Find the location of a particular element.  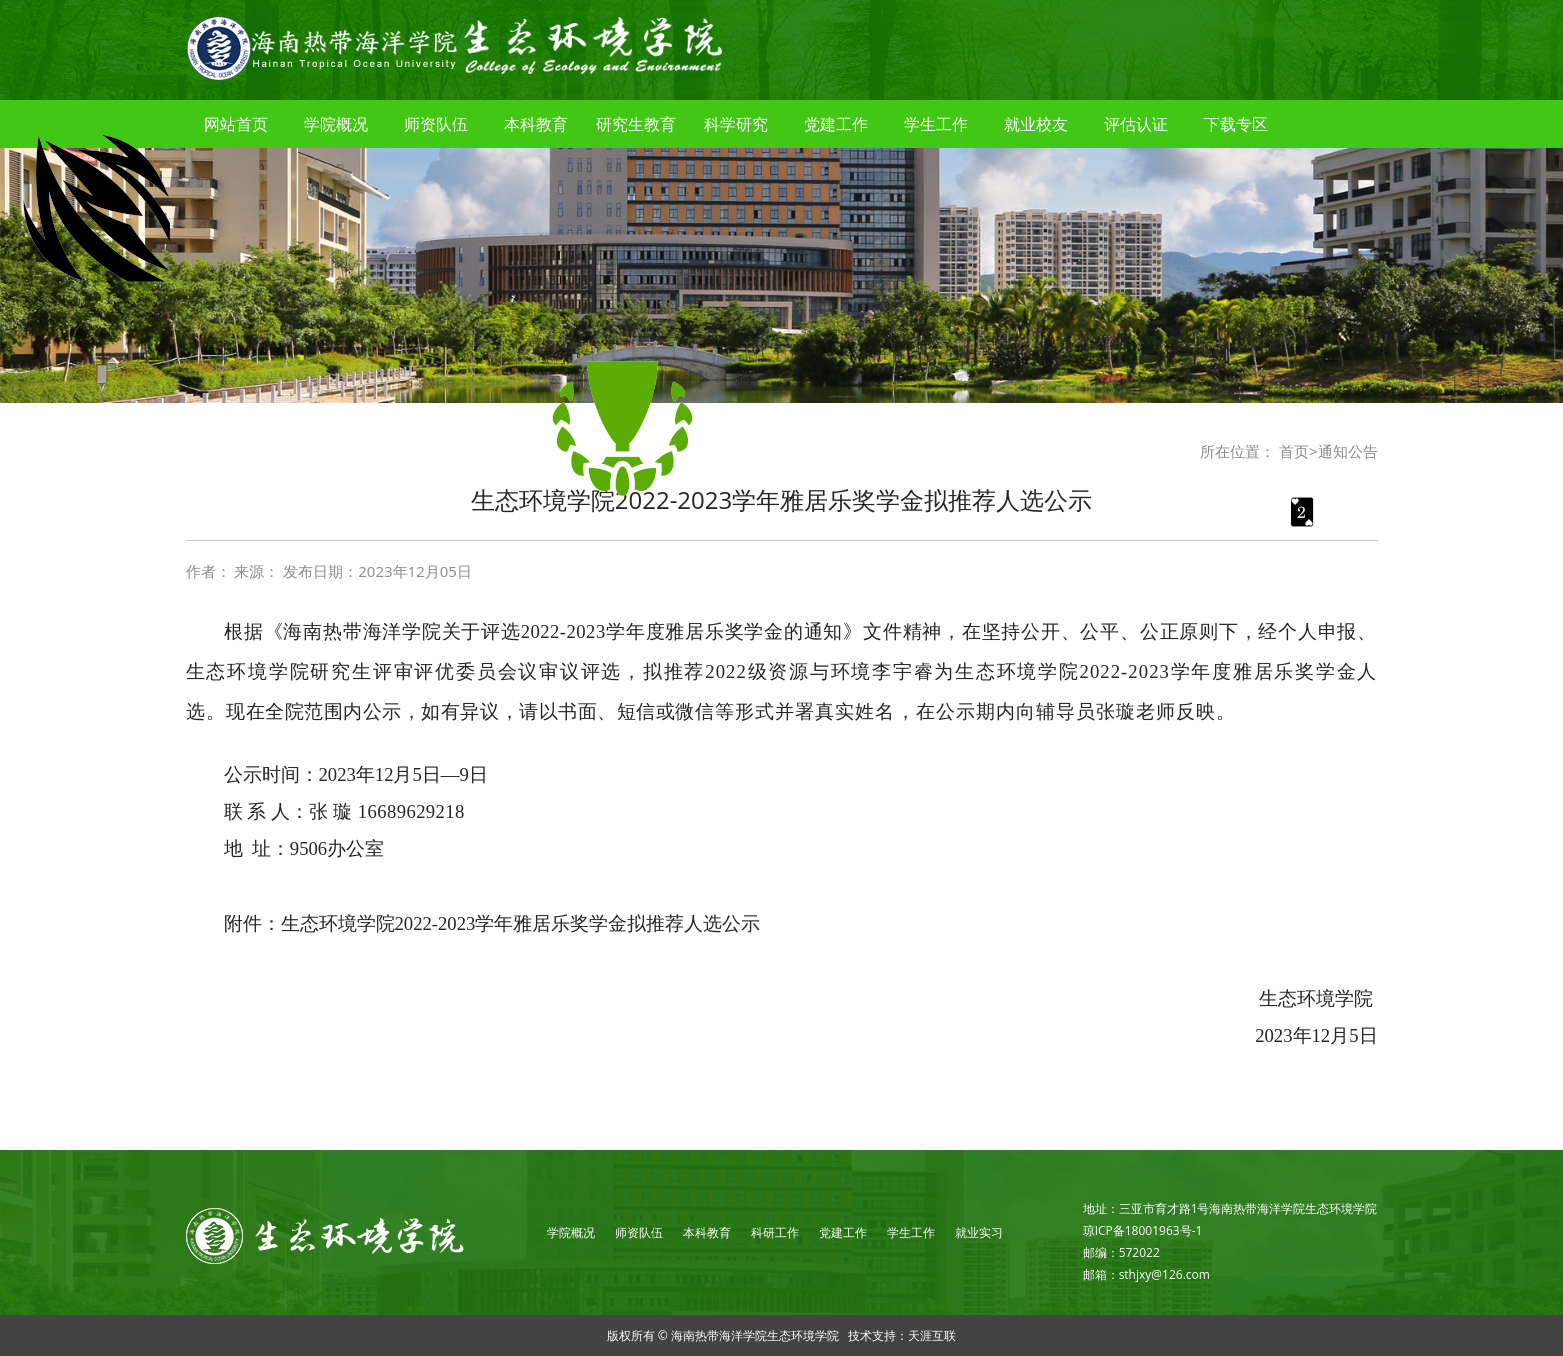

view achievements or awards is located at coordinates (622, 425).